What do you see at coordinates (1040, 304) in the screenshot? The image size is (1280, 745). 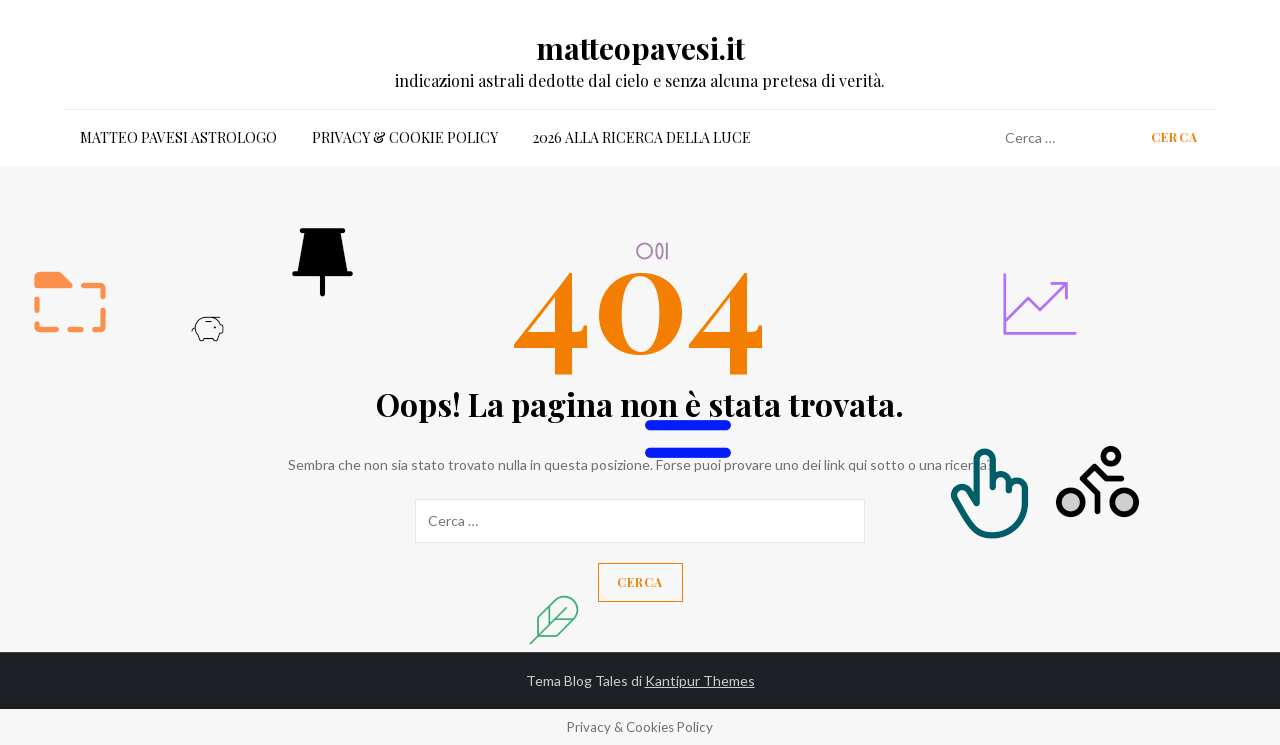 I see `view analytics or performance trends` at bounding box center [1040, 304].